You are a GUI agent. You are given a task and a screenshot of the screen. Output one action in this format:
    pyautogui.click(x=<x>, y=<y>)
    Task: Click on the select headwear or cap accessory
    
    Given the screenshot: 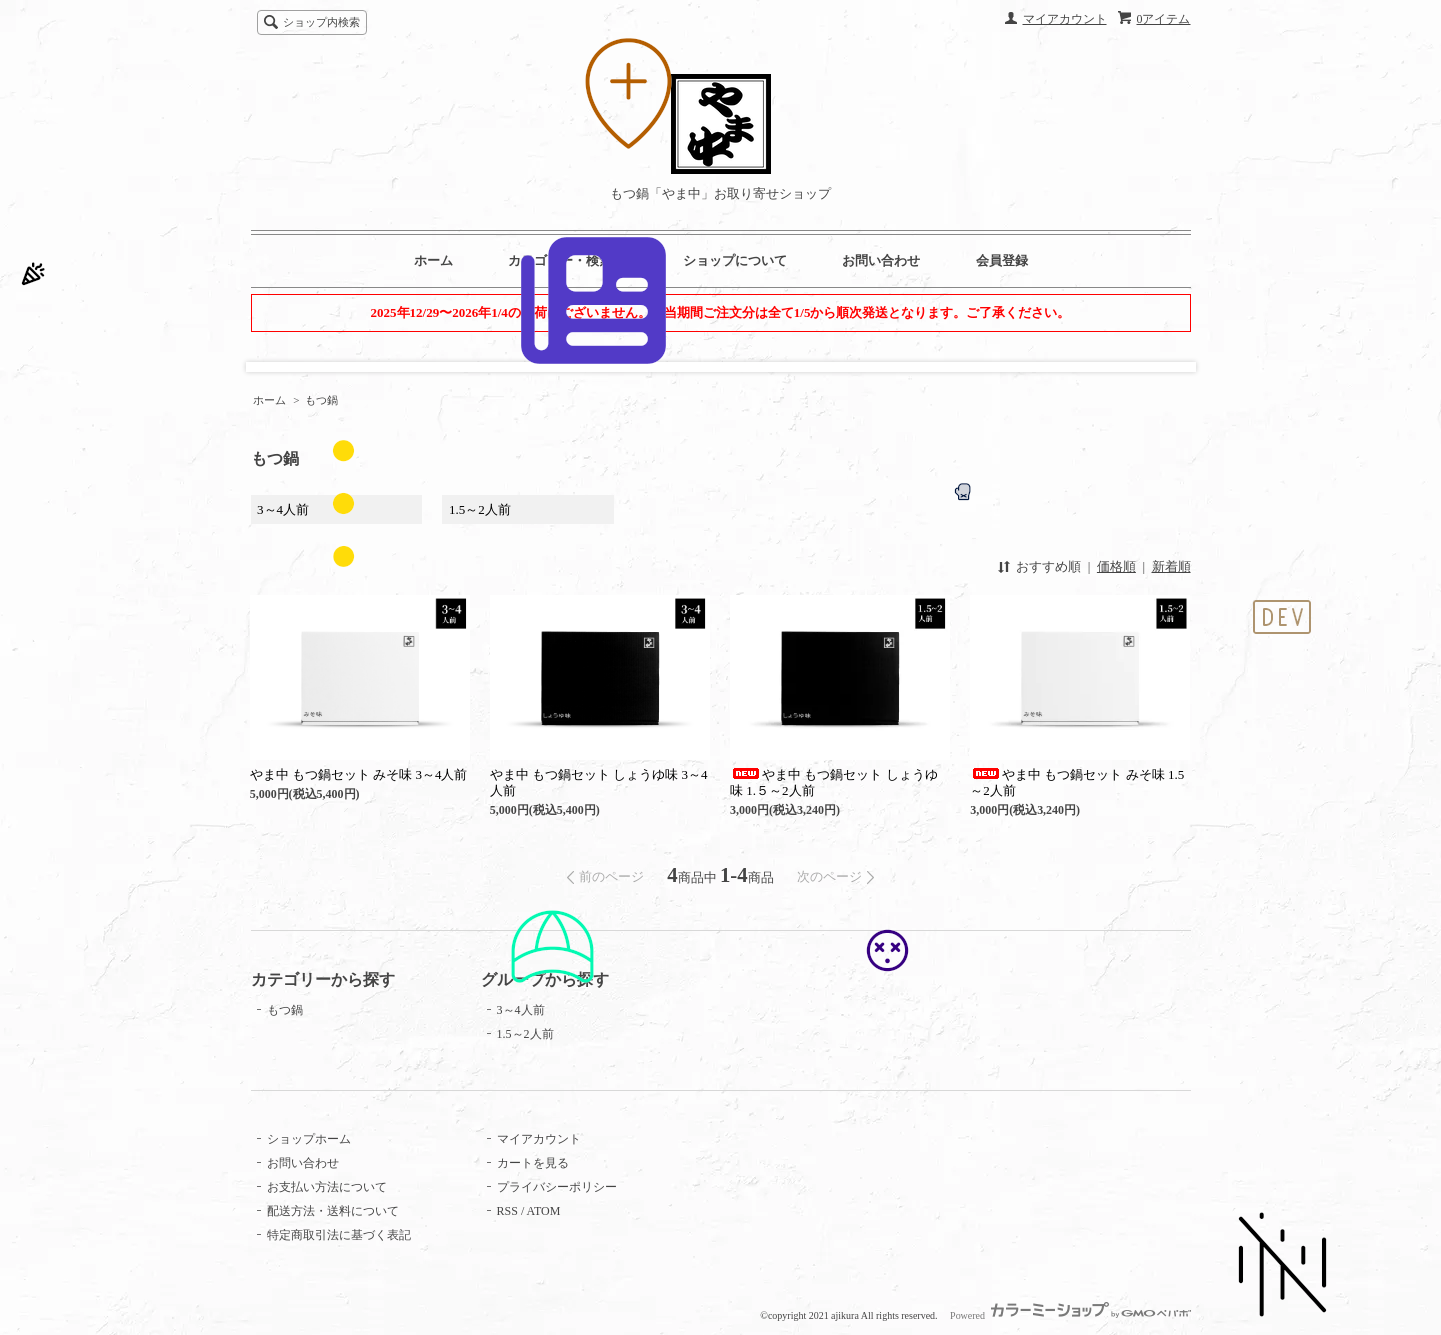 What is the action you would take?
    pyautogui.click(x=552, y=951)
    